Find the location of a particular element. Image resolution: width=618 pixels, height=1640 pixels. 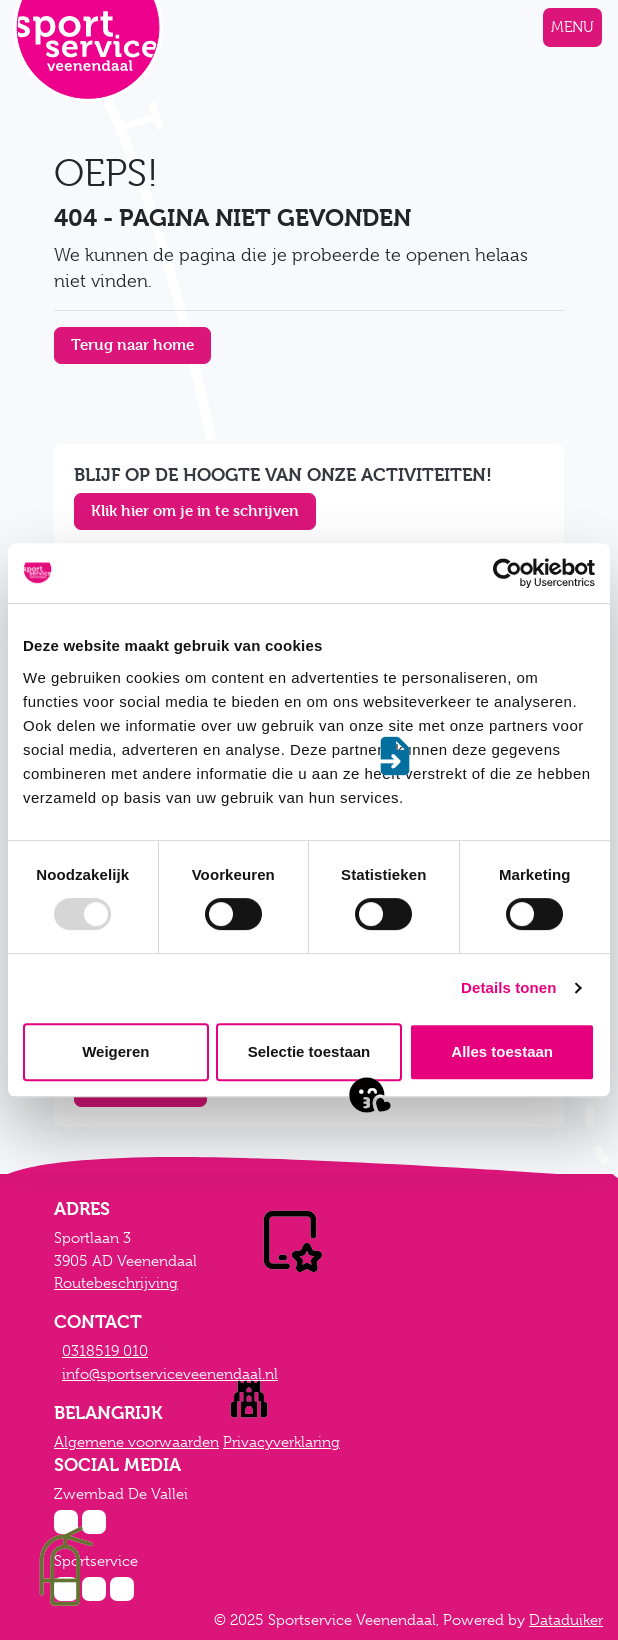

indicates a hindu temple or religious site is located at coordinates (249, 1399).